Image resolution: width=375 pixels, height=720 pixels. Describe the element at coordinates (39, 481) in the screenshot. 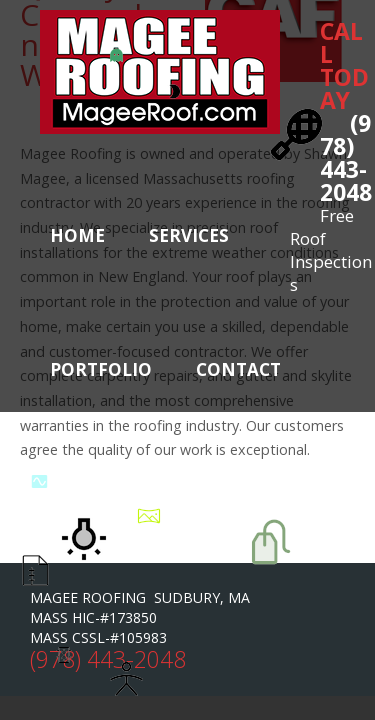

I see `audio or sound wave indicator` at that location.